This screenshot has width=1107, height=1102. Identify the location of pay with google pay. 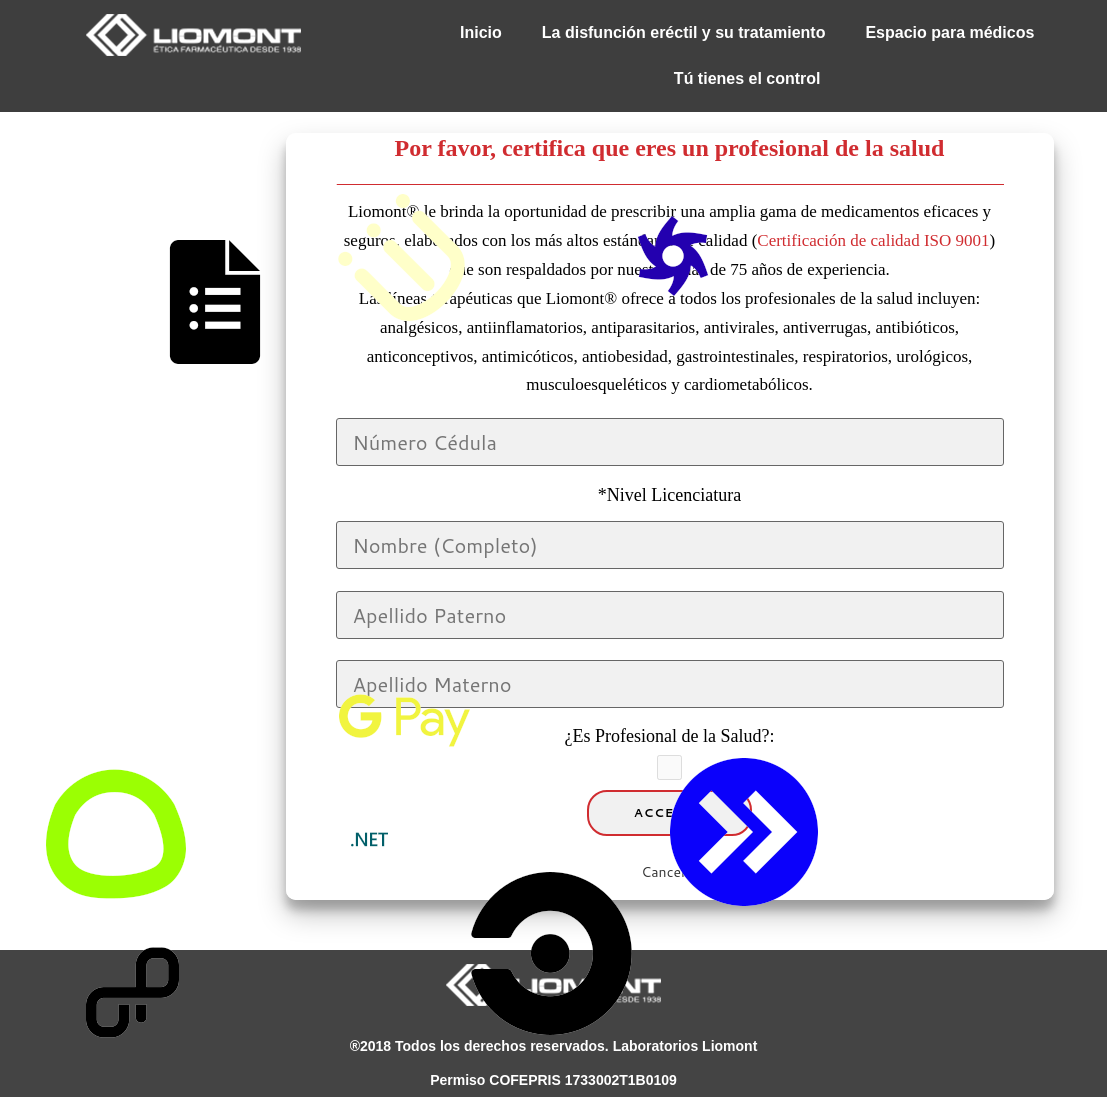
(404, 720).